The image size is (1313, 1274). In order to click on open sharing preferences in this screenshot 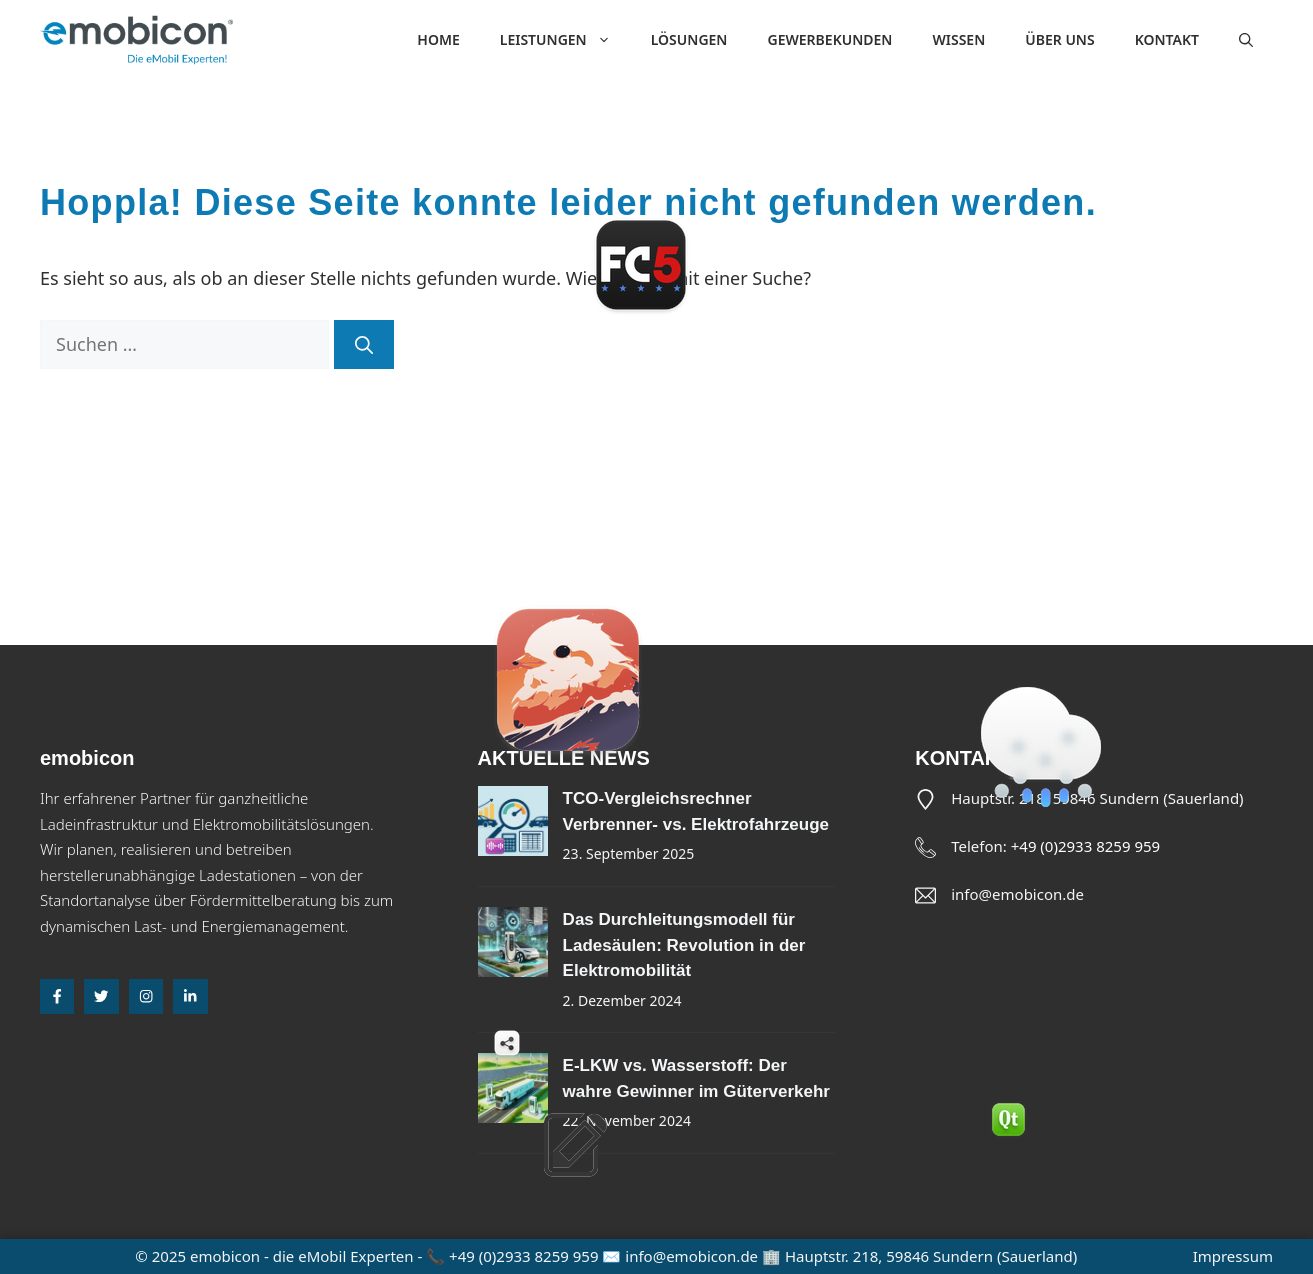, I will do `click(507, 1043)`.